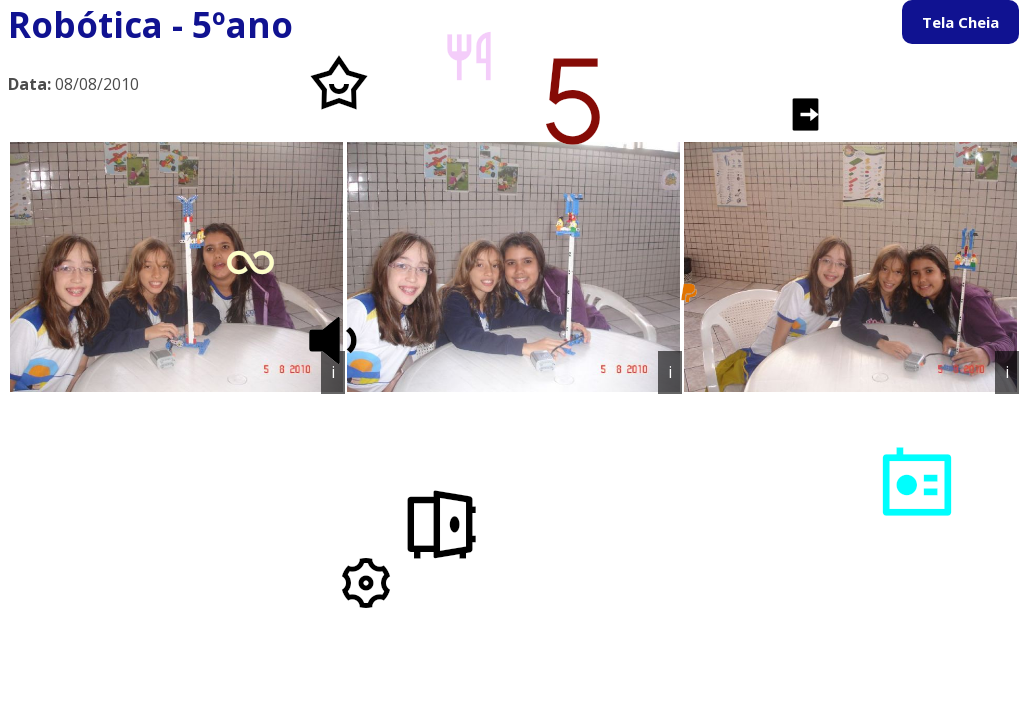 The width and height of the screenshot is (1027, 720). I want to click on pay with PayPal, so click(689, 293).